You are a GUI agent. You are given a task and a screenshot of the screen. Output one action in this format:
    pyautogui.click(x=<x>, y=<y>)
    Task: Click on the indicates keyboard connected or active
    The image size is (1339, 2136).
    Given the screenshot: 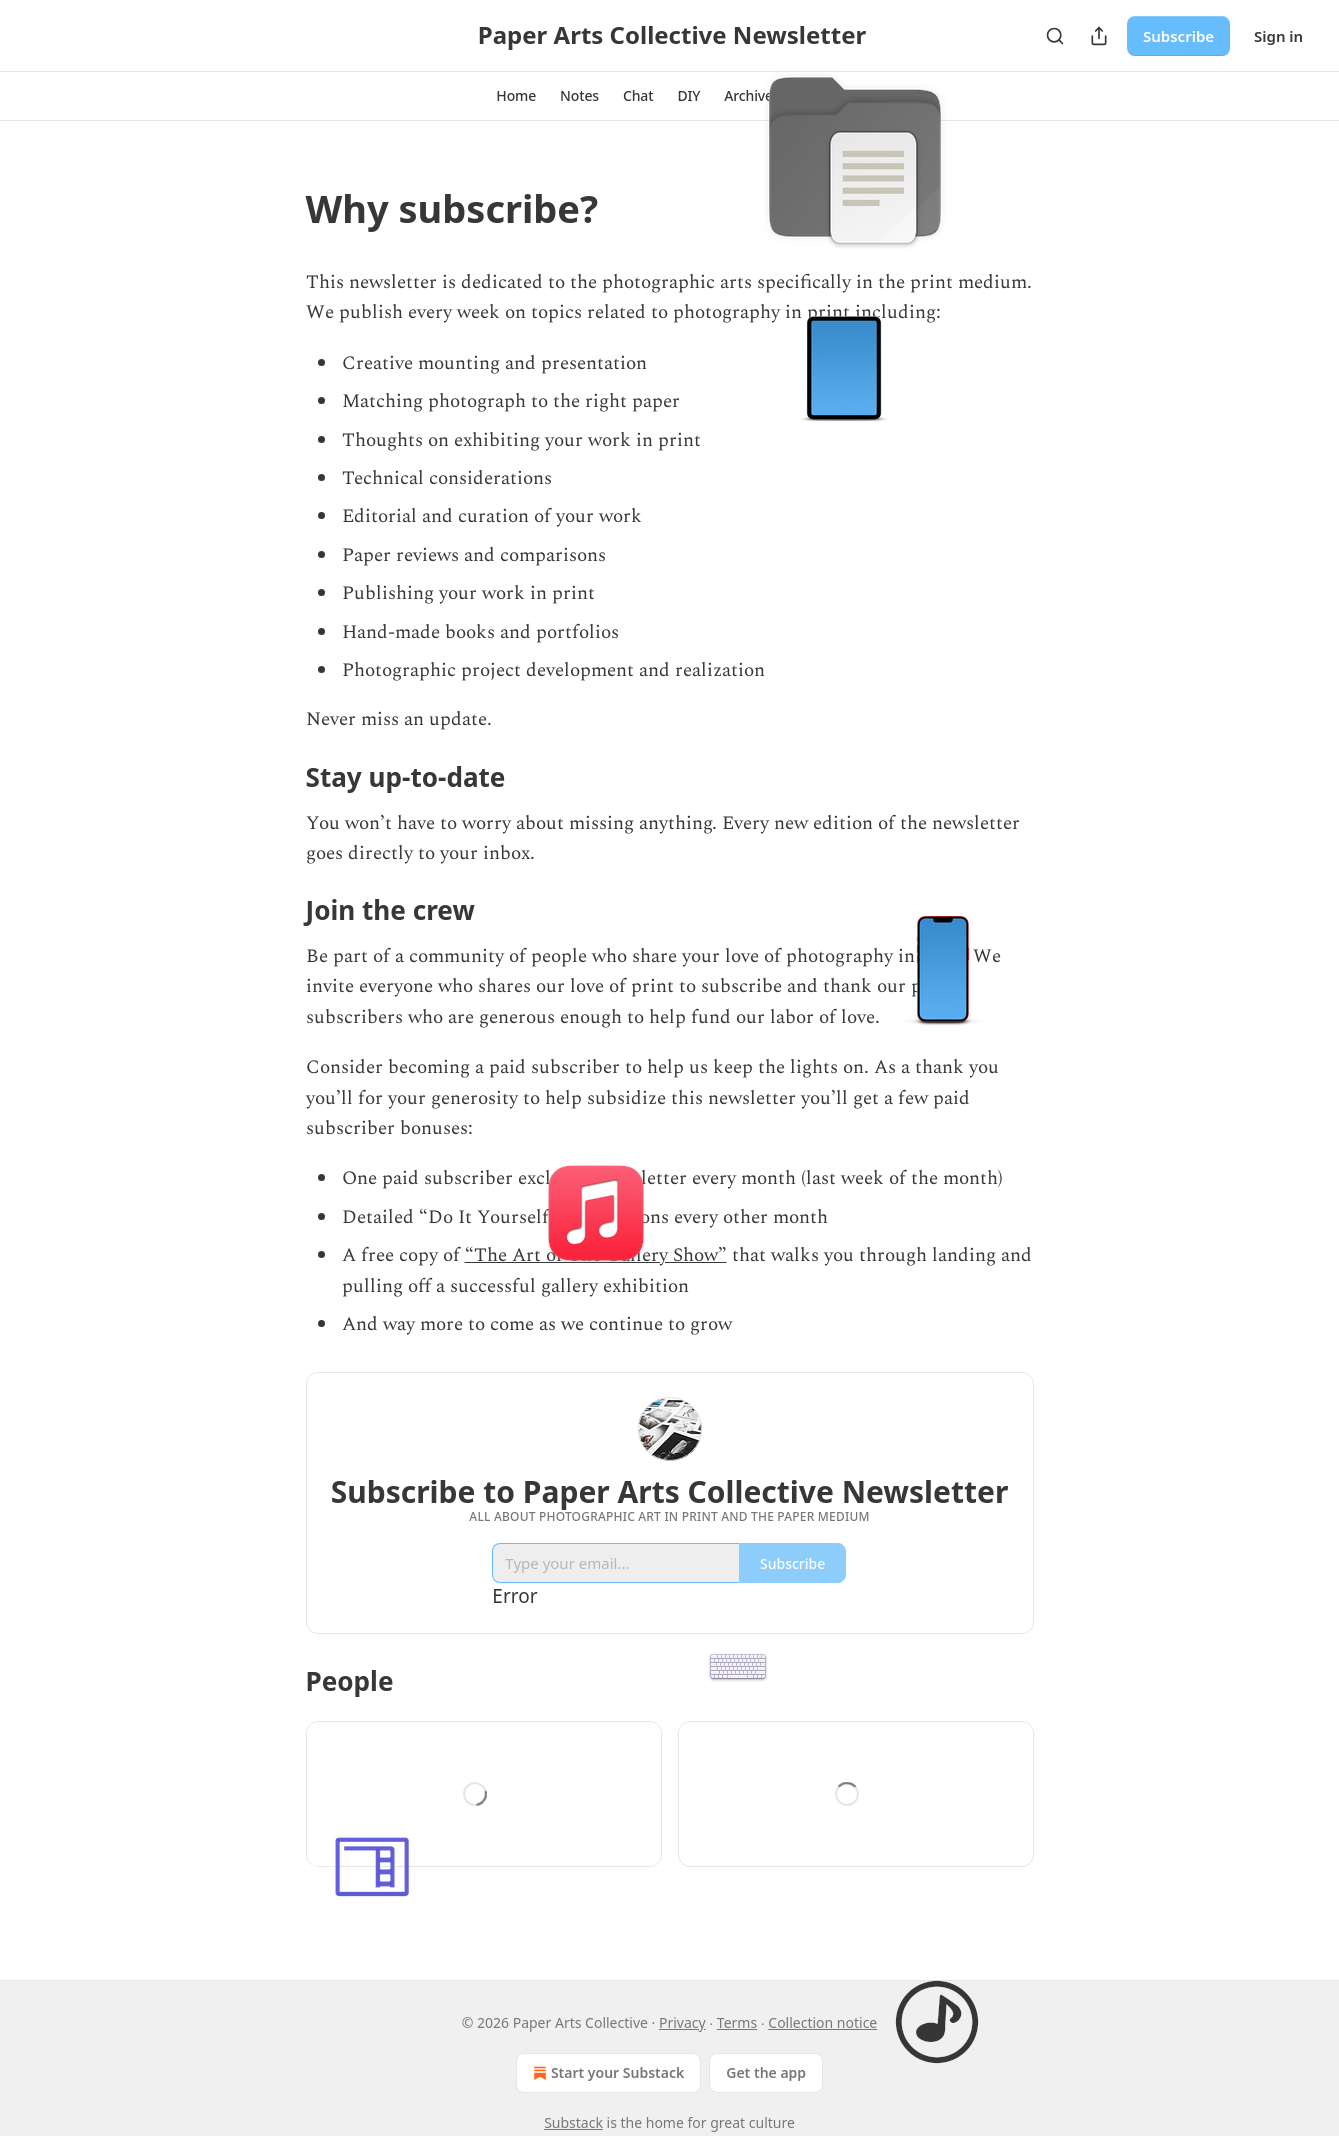 What is the action you would take?
    pyautogui.click(x=738, y=1667)
    